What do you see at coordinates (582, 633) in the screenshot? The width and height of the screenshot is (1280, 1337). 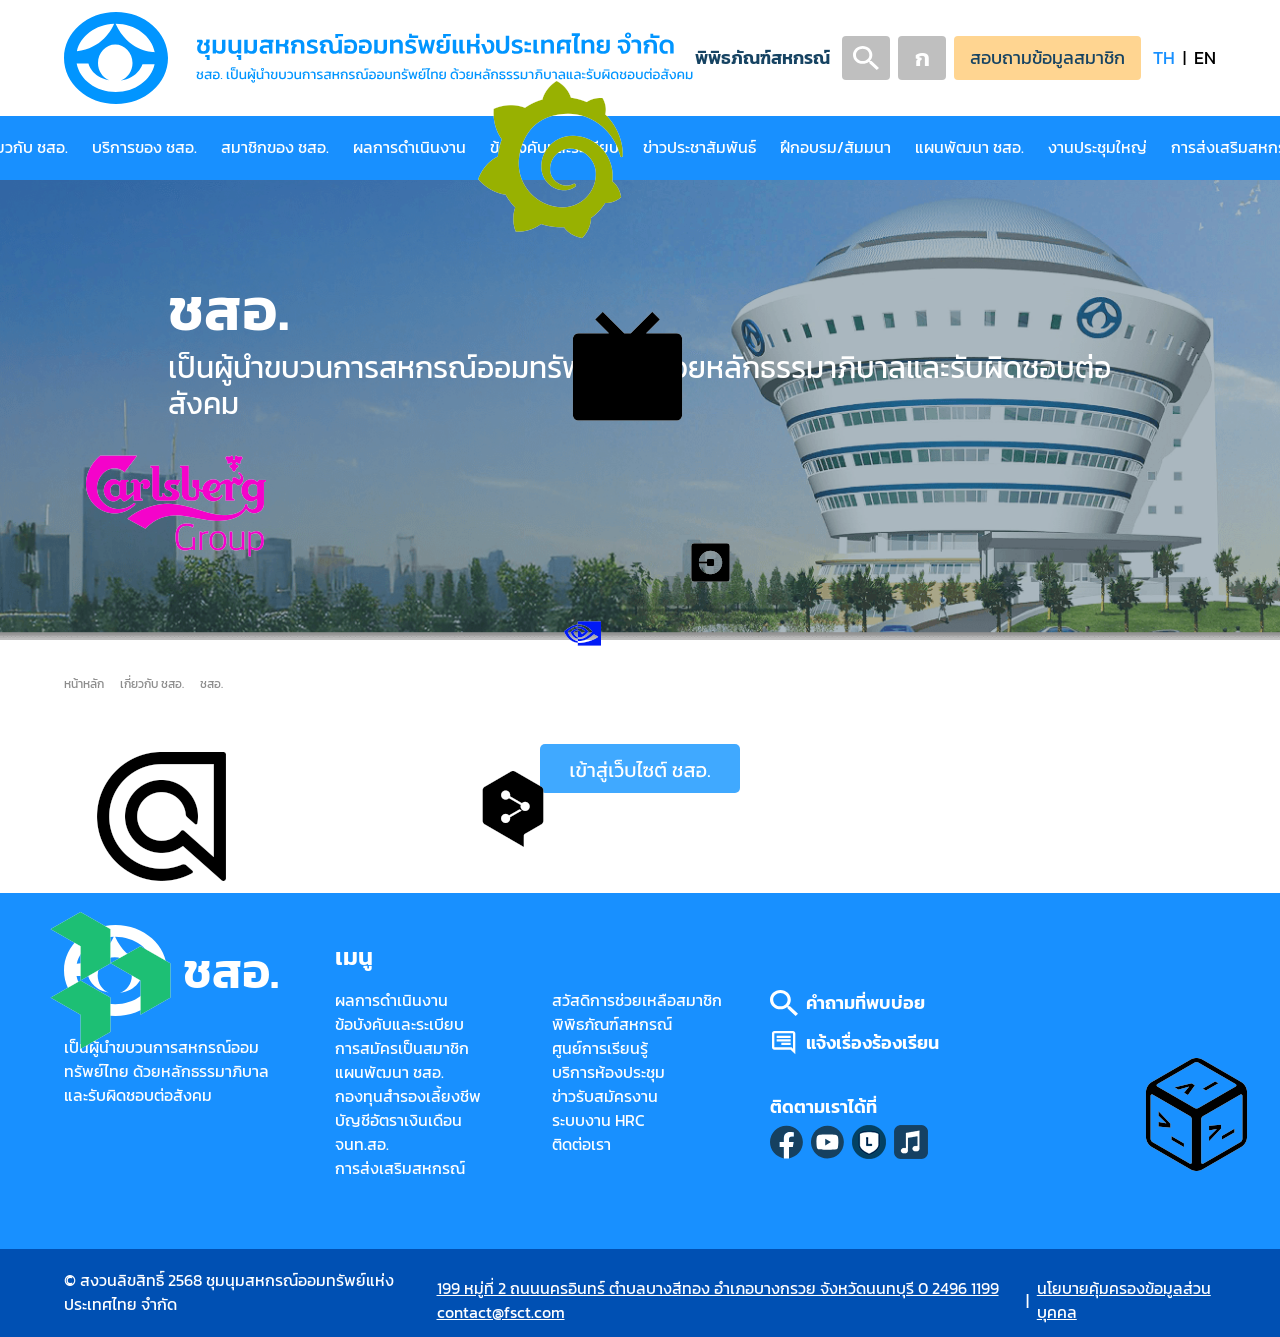 I see `nvidia brand logo` at bounding box center [582, 633].